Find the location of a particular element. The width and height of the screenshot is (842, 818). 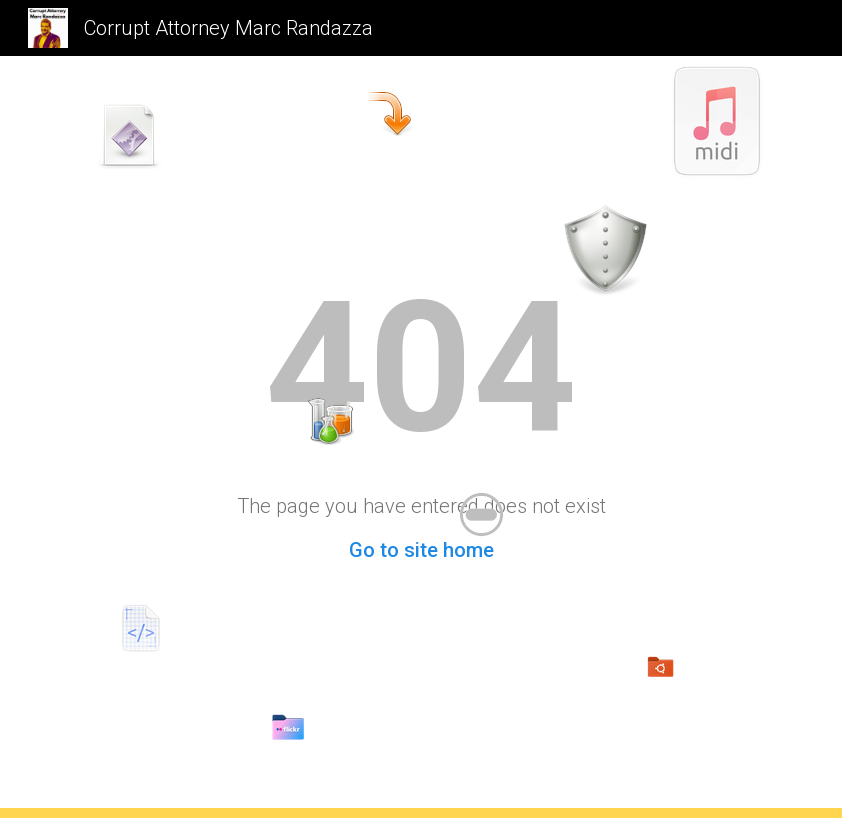

a midi audio file is located at coordinates (717, 121).